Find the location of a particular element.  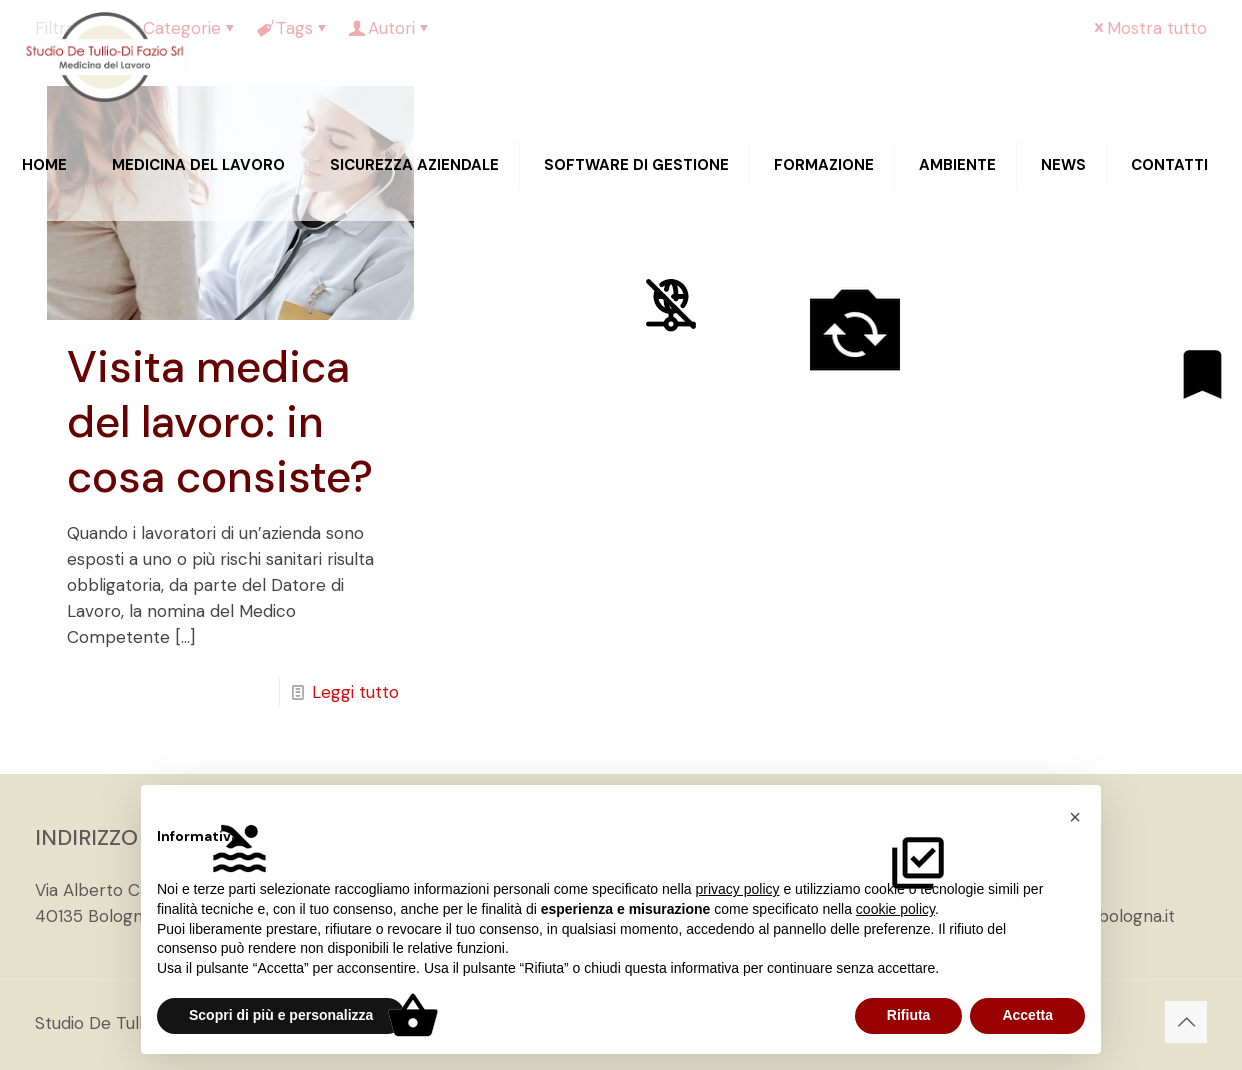

switch between front and rear camera is located at coordinates (855, 330).